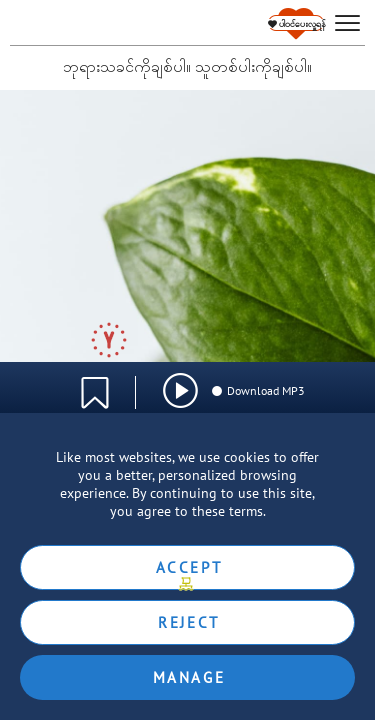 The height and width of the screenshot is (720, 375). I want to click on access sailing or boating features, so click(186, 584).